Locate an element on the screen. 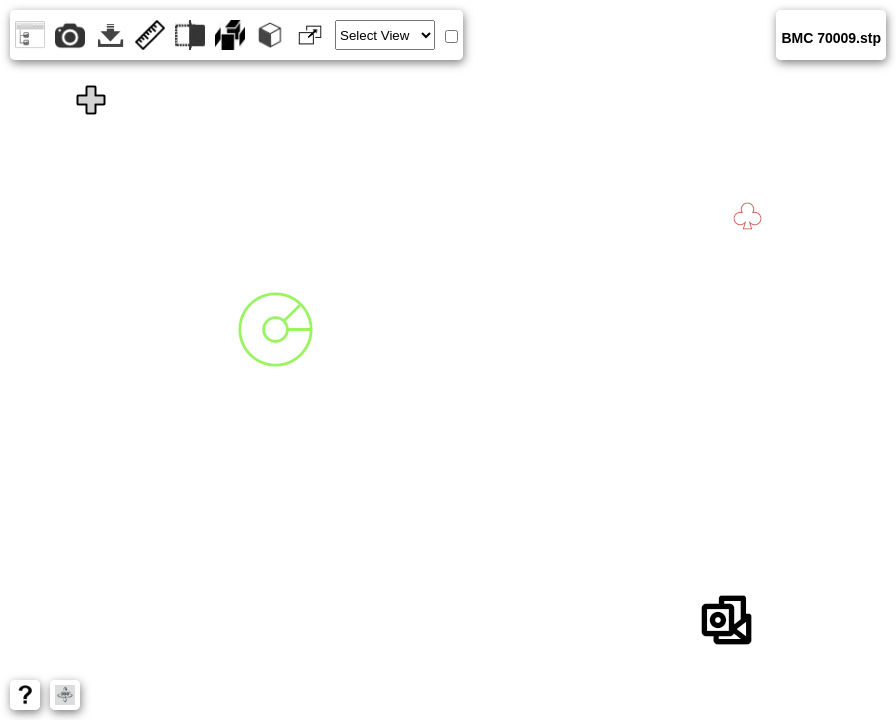 The image size is (896, 720). access health or medical information is located at coordinates (91, 100).